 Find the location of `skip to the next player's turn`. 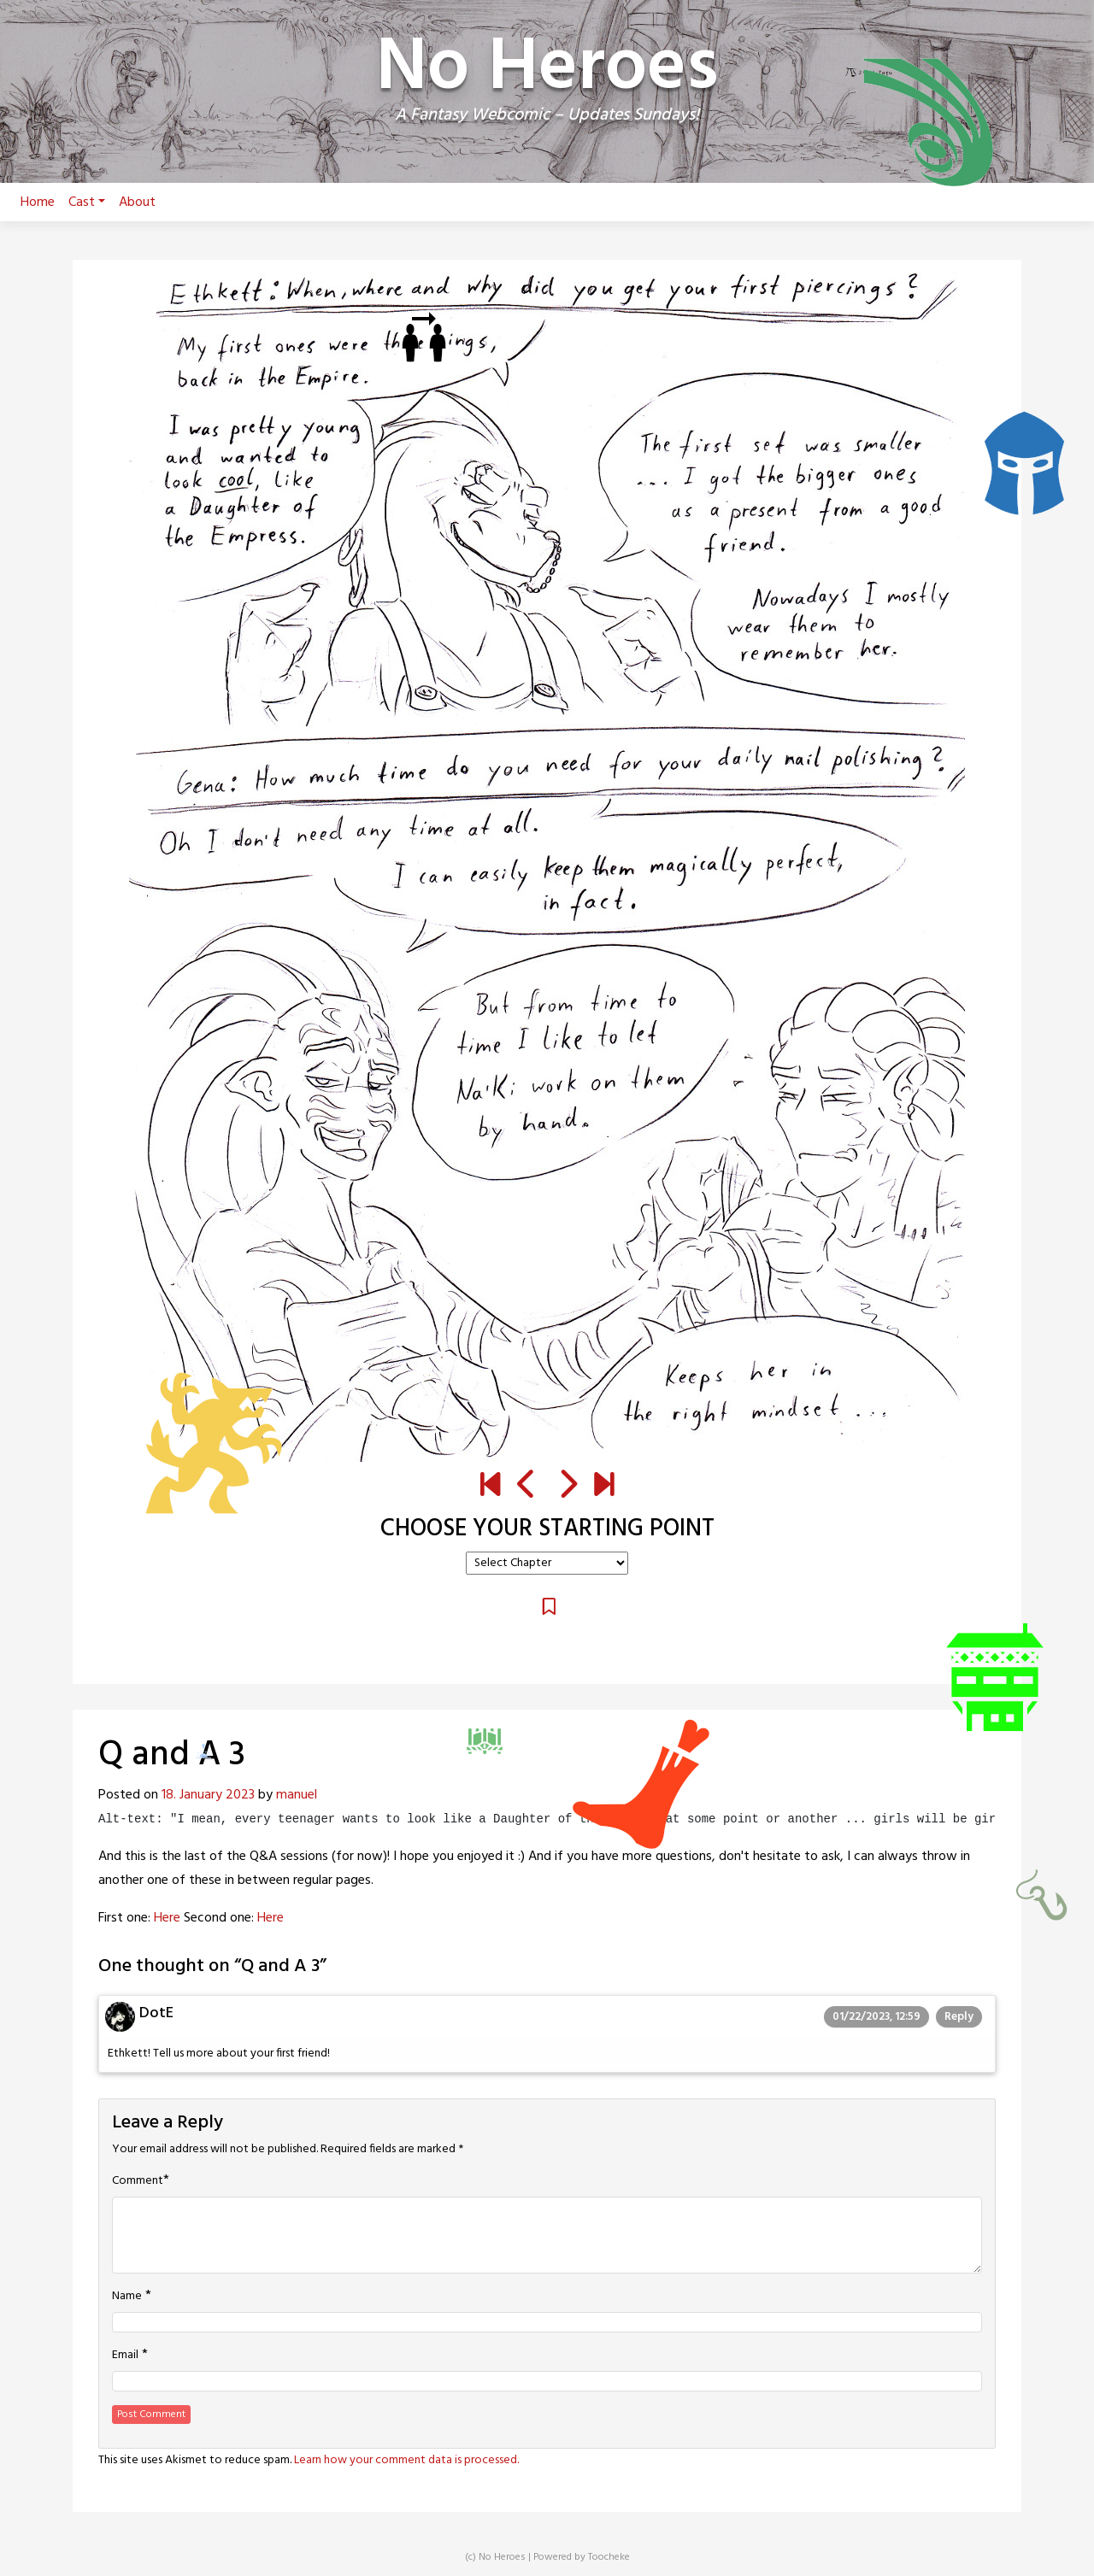

skip to the next player's turn is located at coordinates (424, 337).